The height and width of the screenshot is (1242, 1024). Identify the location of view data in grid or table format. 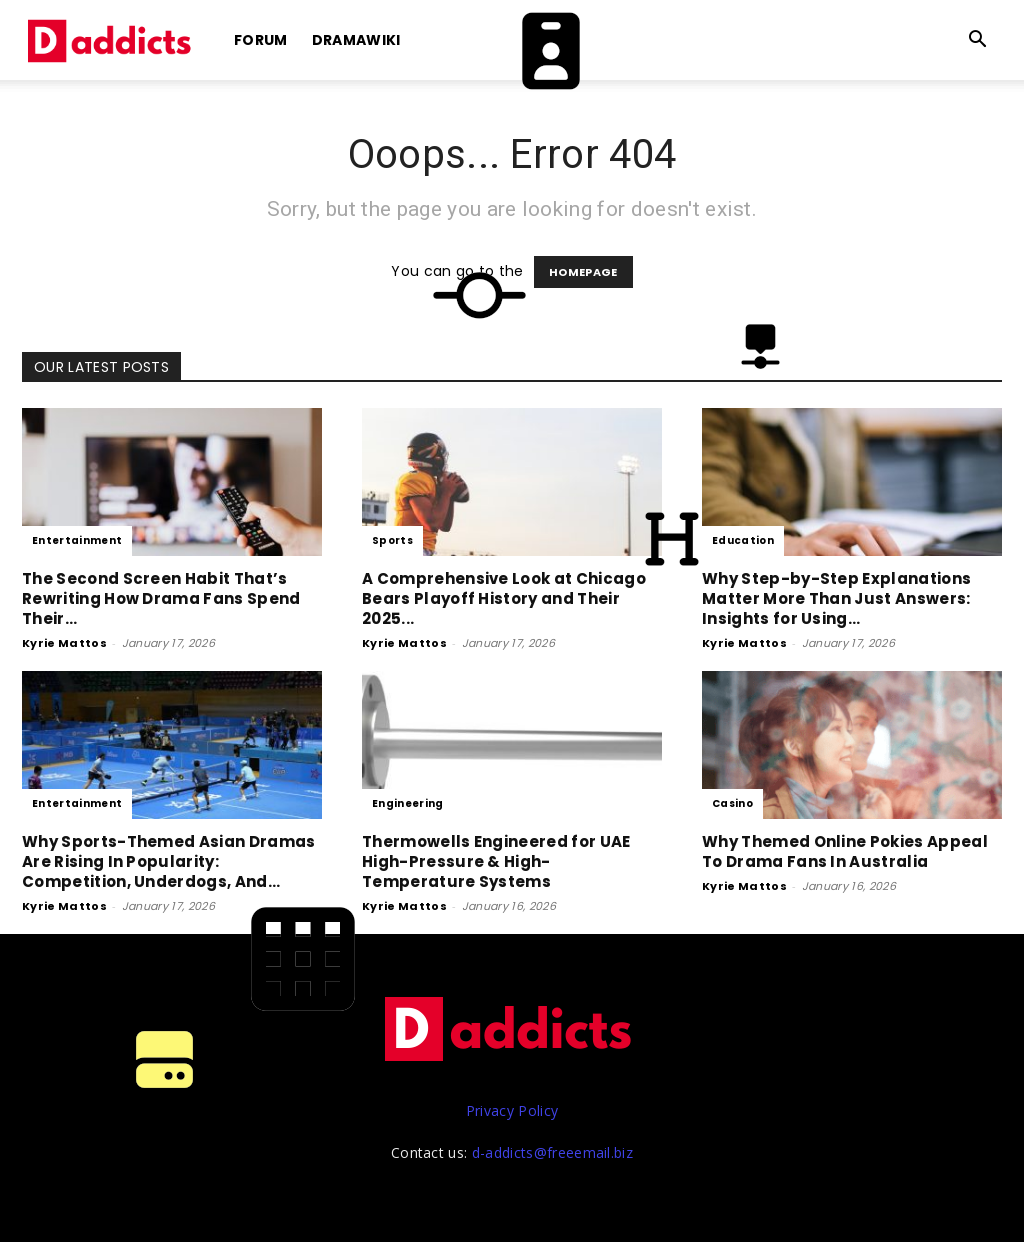
(303, 959).